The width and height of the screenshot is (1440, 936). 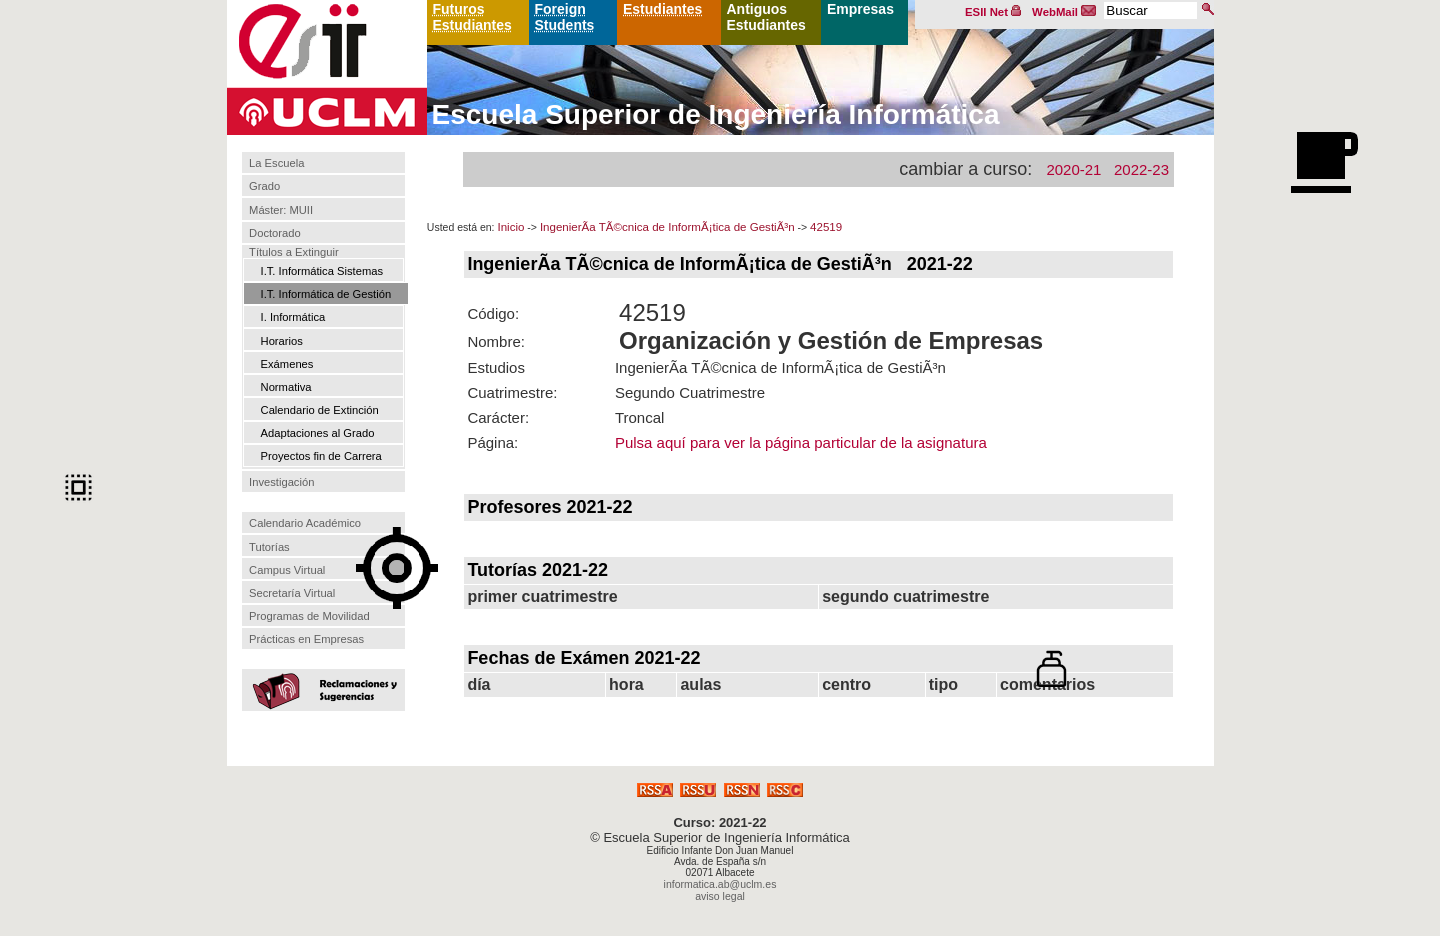 I want to click on access hand washing or hygiene instructions, so click(x=1051, y=669).